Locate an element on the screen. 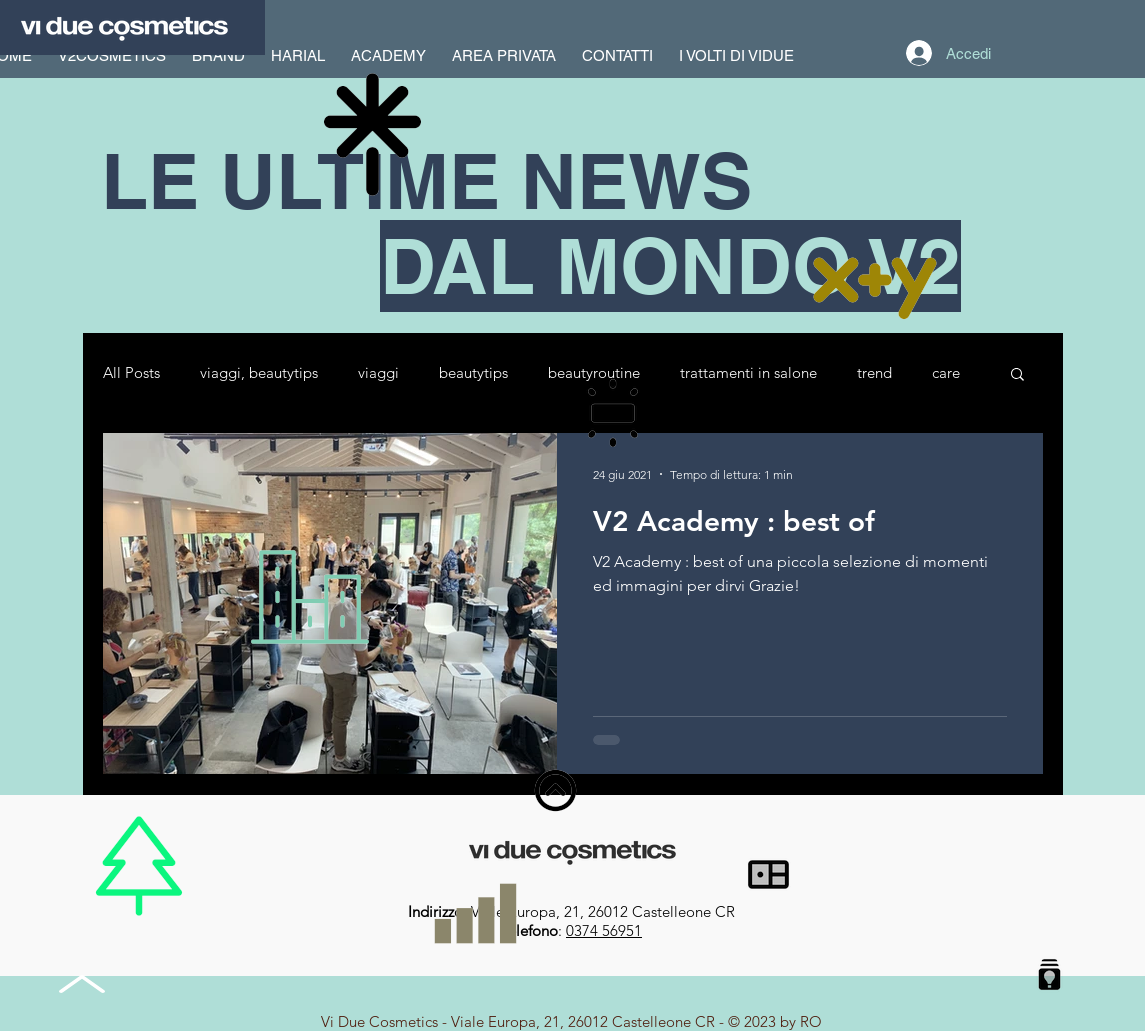  visit linktree profile is located at coordinates (372, 134).